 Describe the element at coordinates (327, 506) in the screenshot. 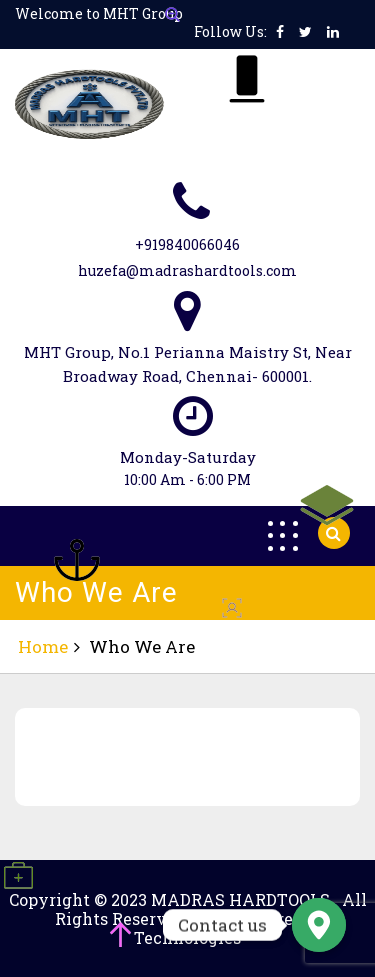

I see `view layers or stacked content` at that location.